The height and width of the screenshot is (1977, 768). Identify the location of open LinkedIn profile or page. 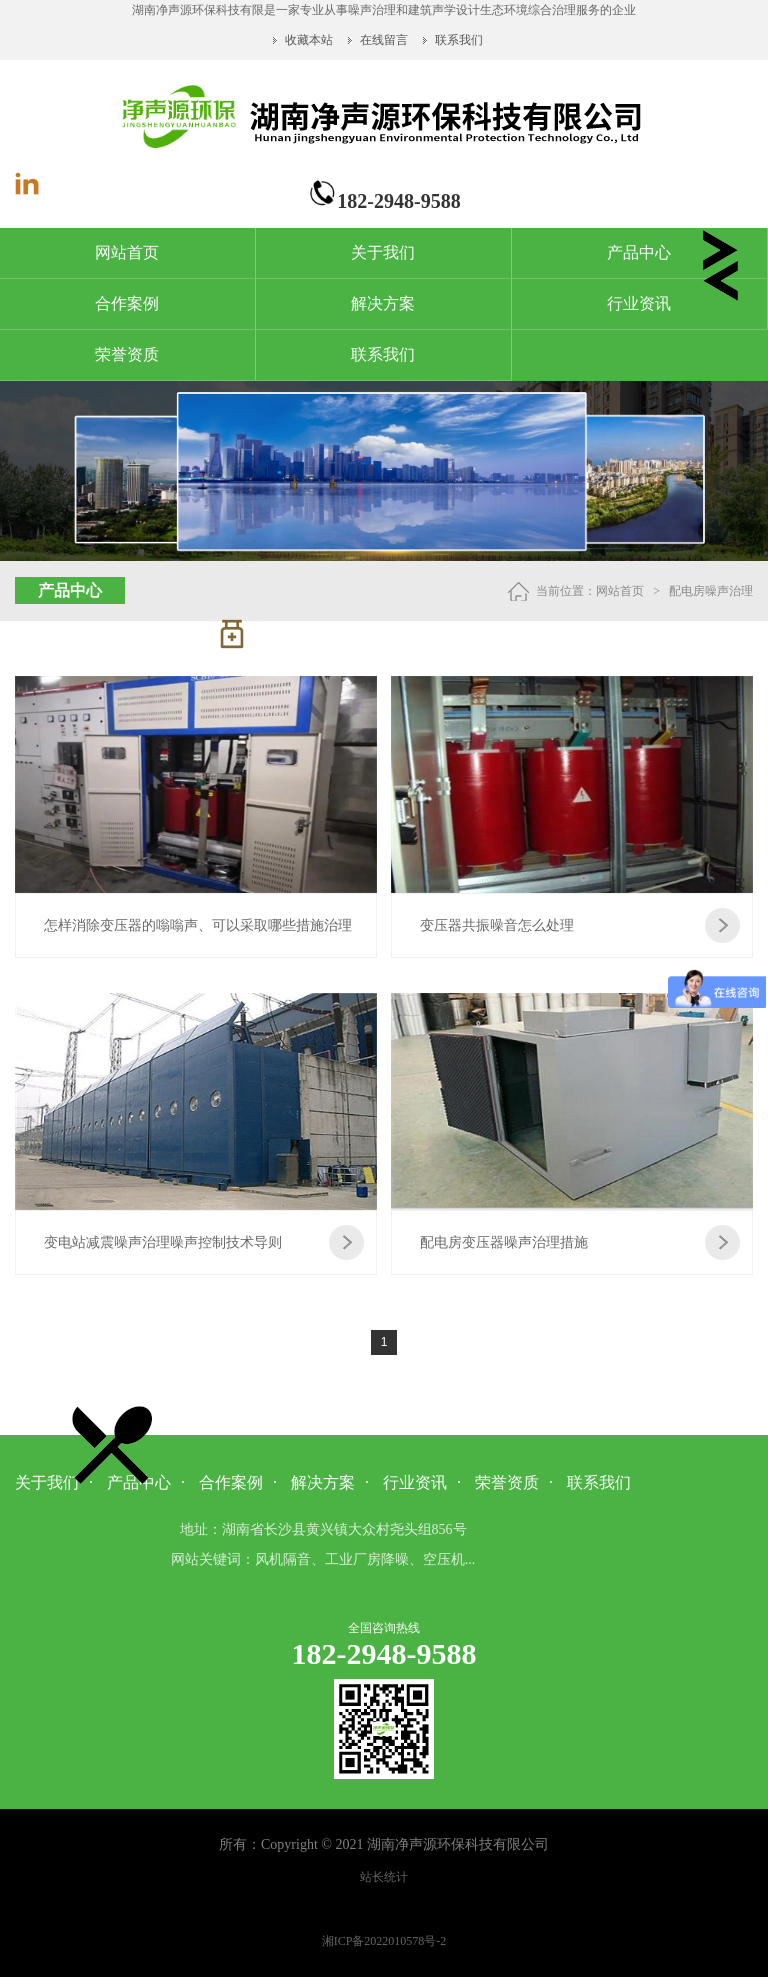
(26, 183).